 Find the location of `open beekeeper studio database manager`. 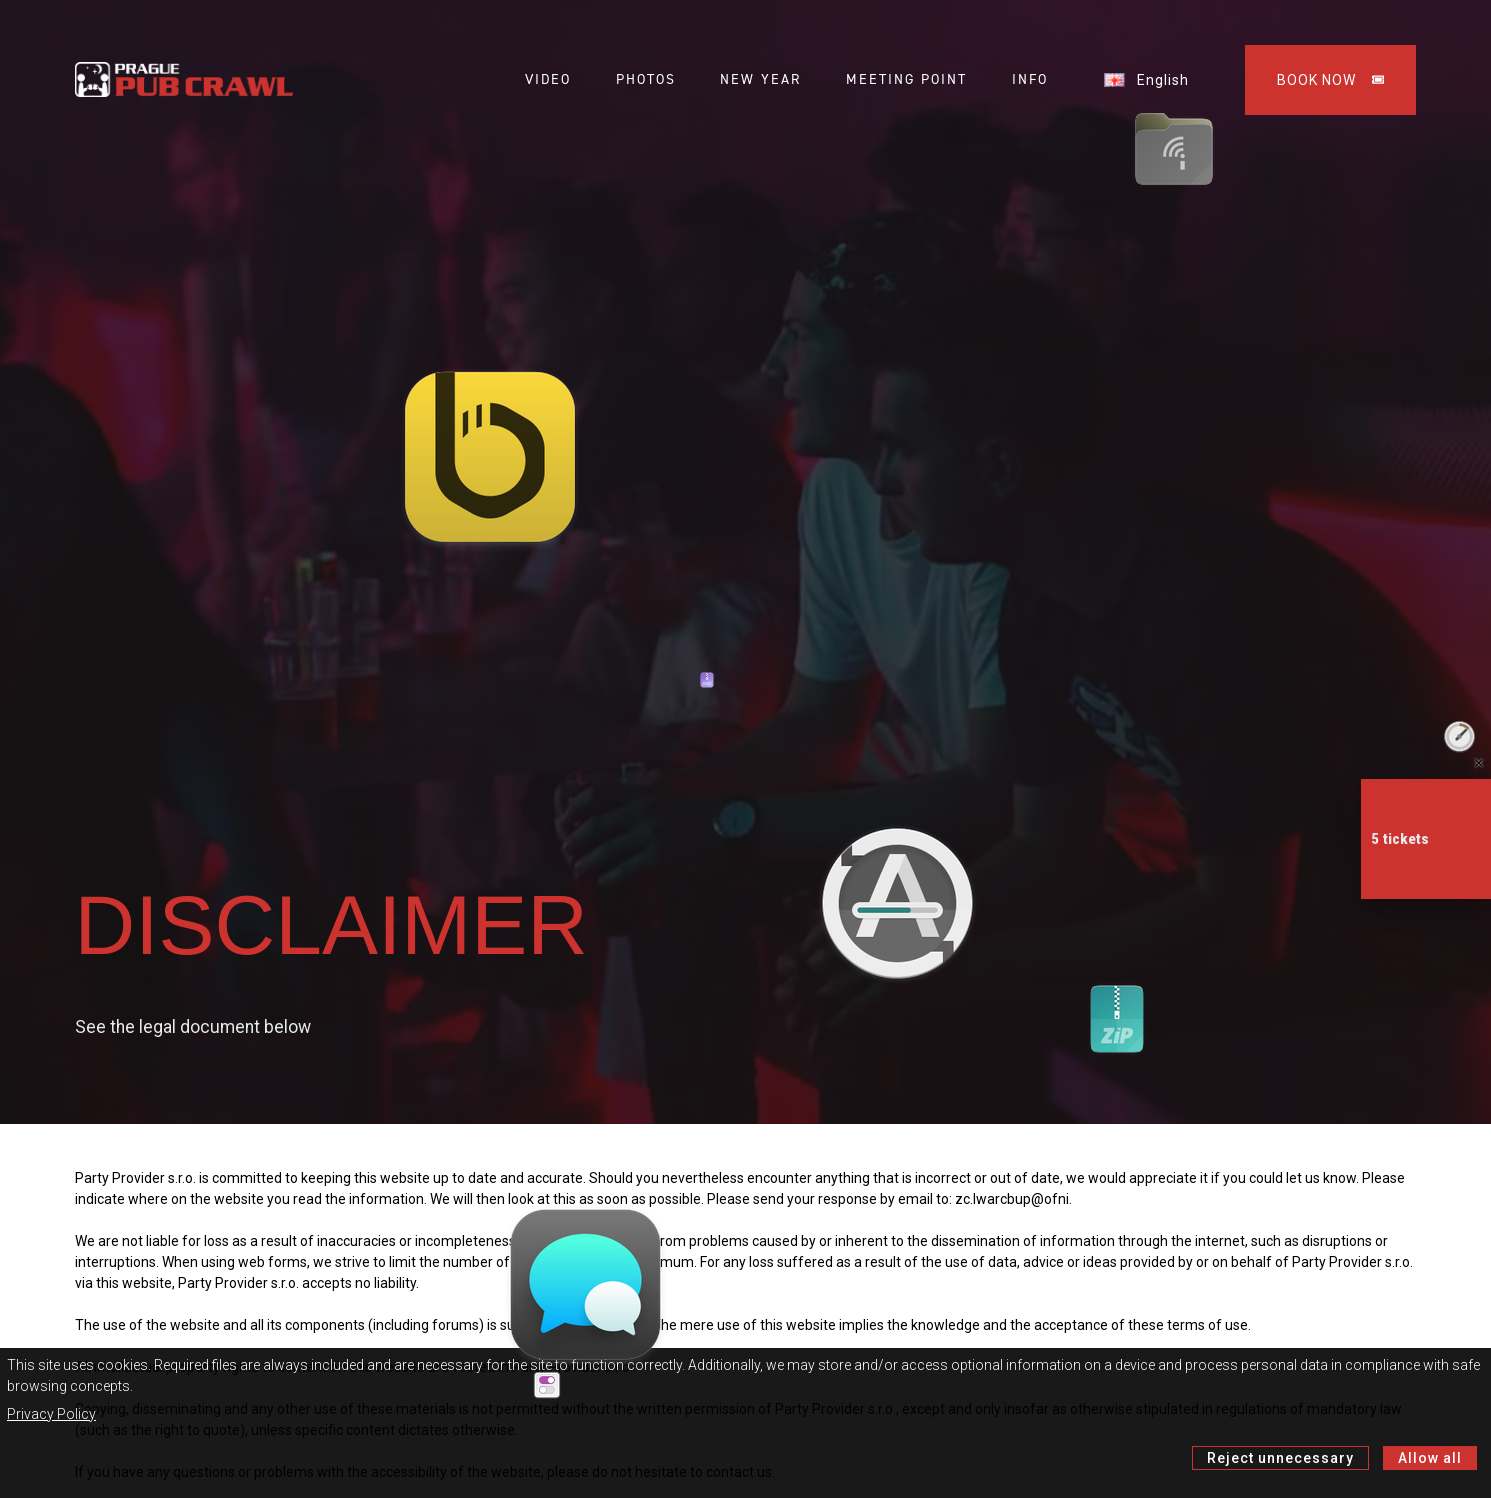

open beekeeper studio database manager is located at coordinates (490, 457).